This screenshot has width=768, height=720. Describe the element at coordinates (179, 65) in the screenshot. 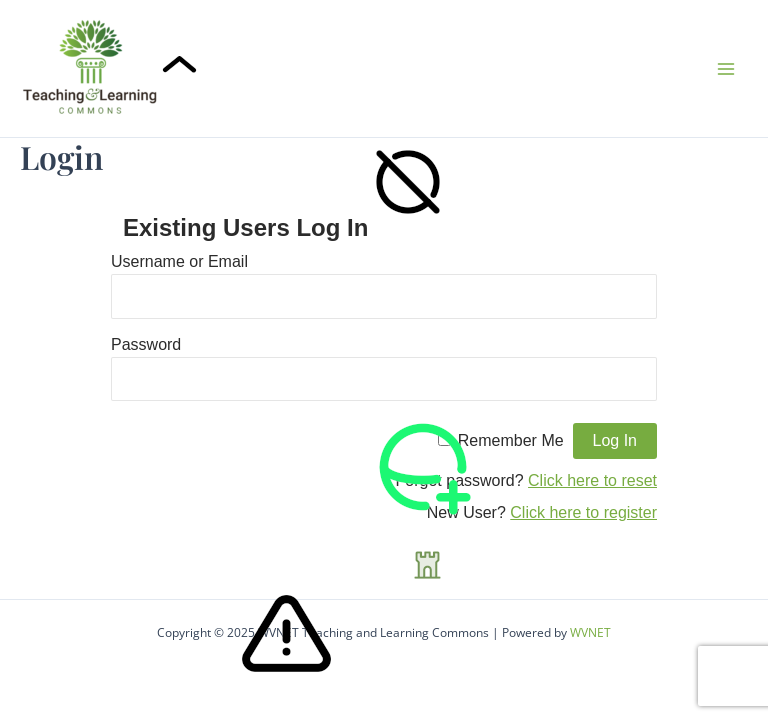

I see `collapse an expanded section or menu` at that location.